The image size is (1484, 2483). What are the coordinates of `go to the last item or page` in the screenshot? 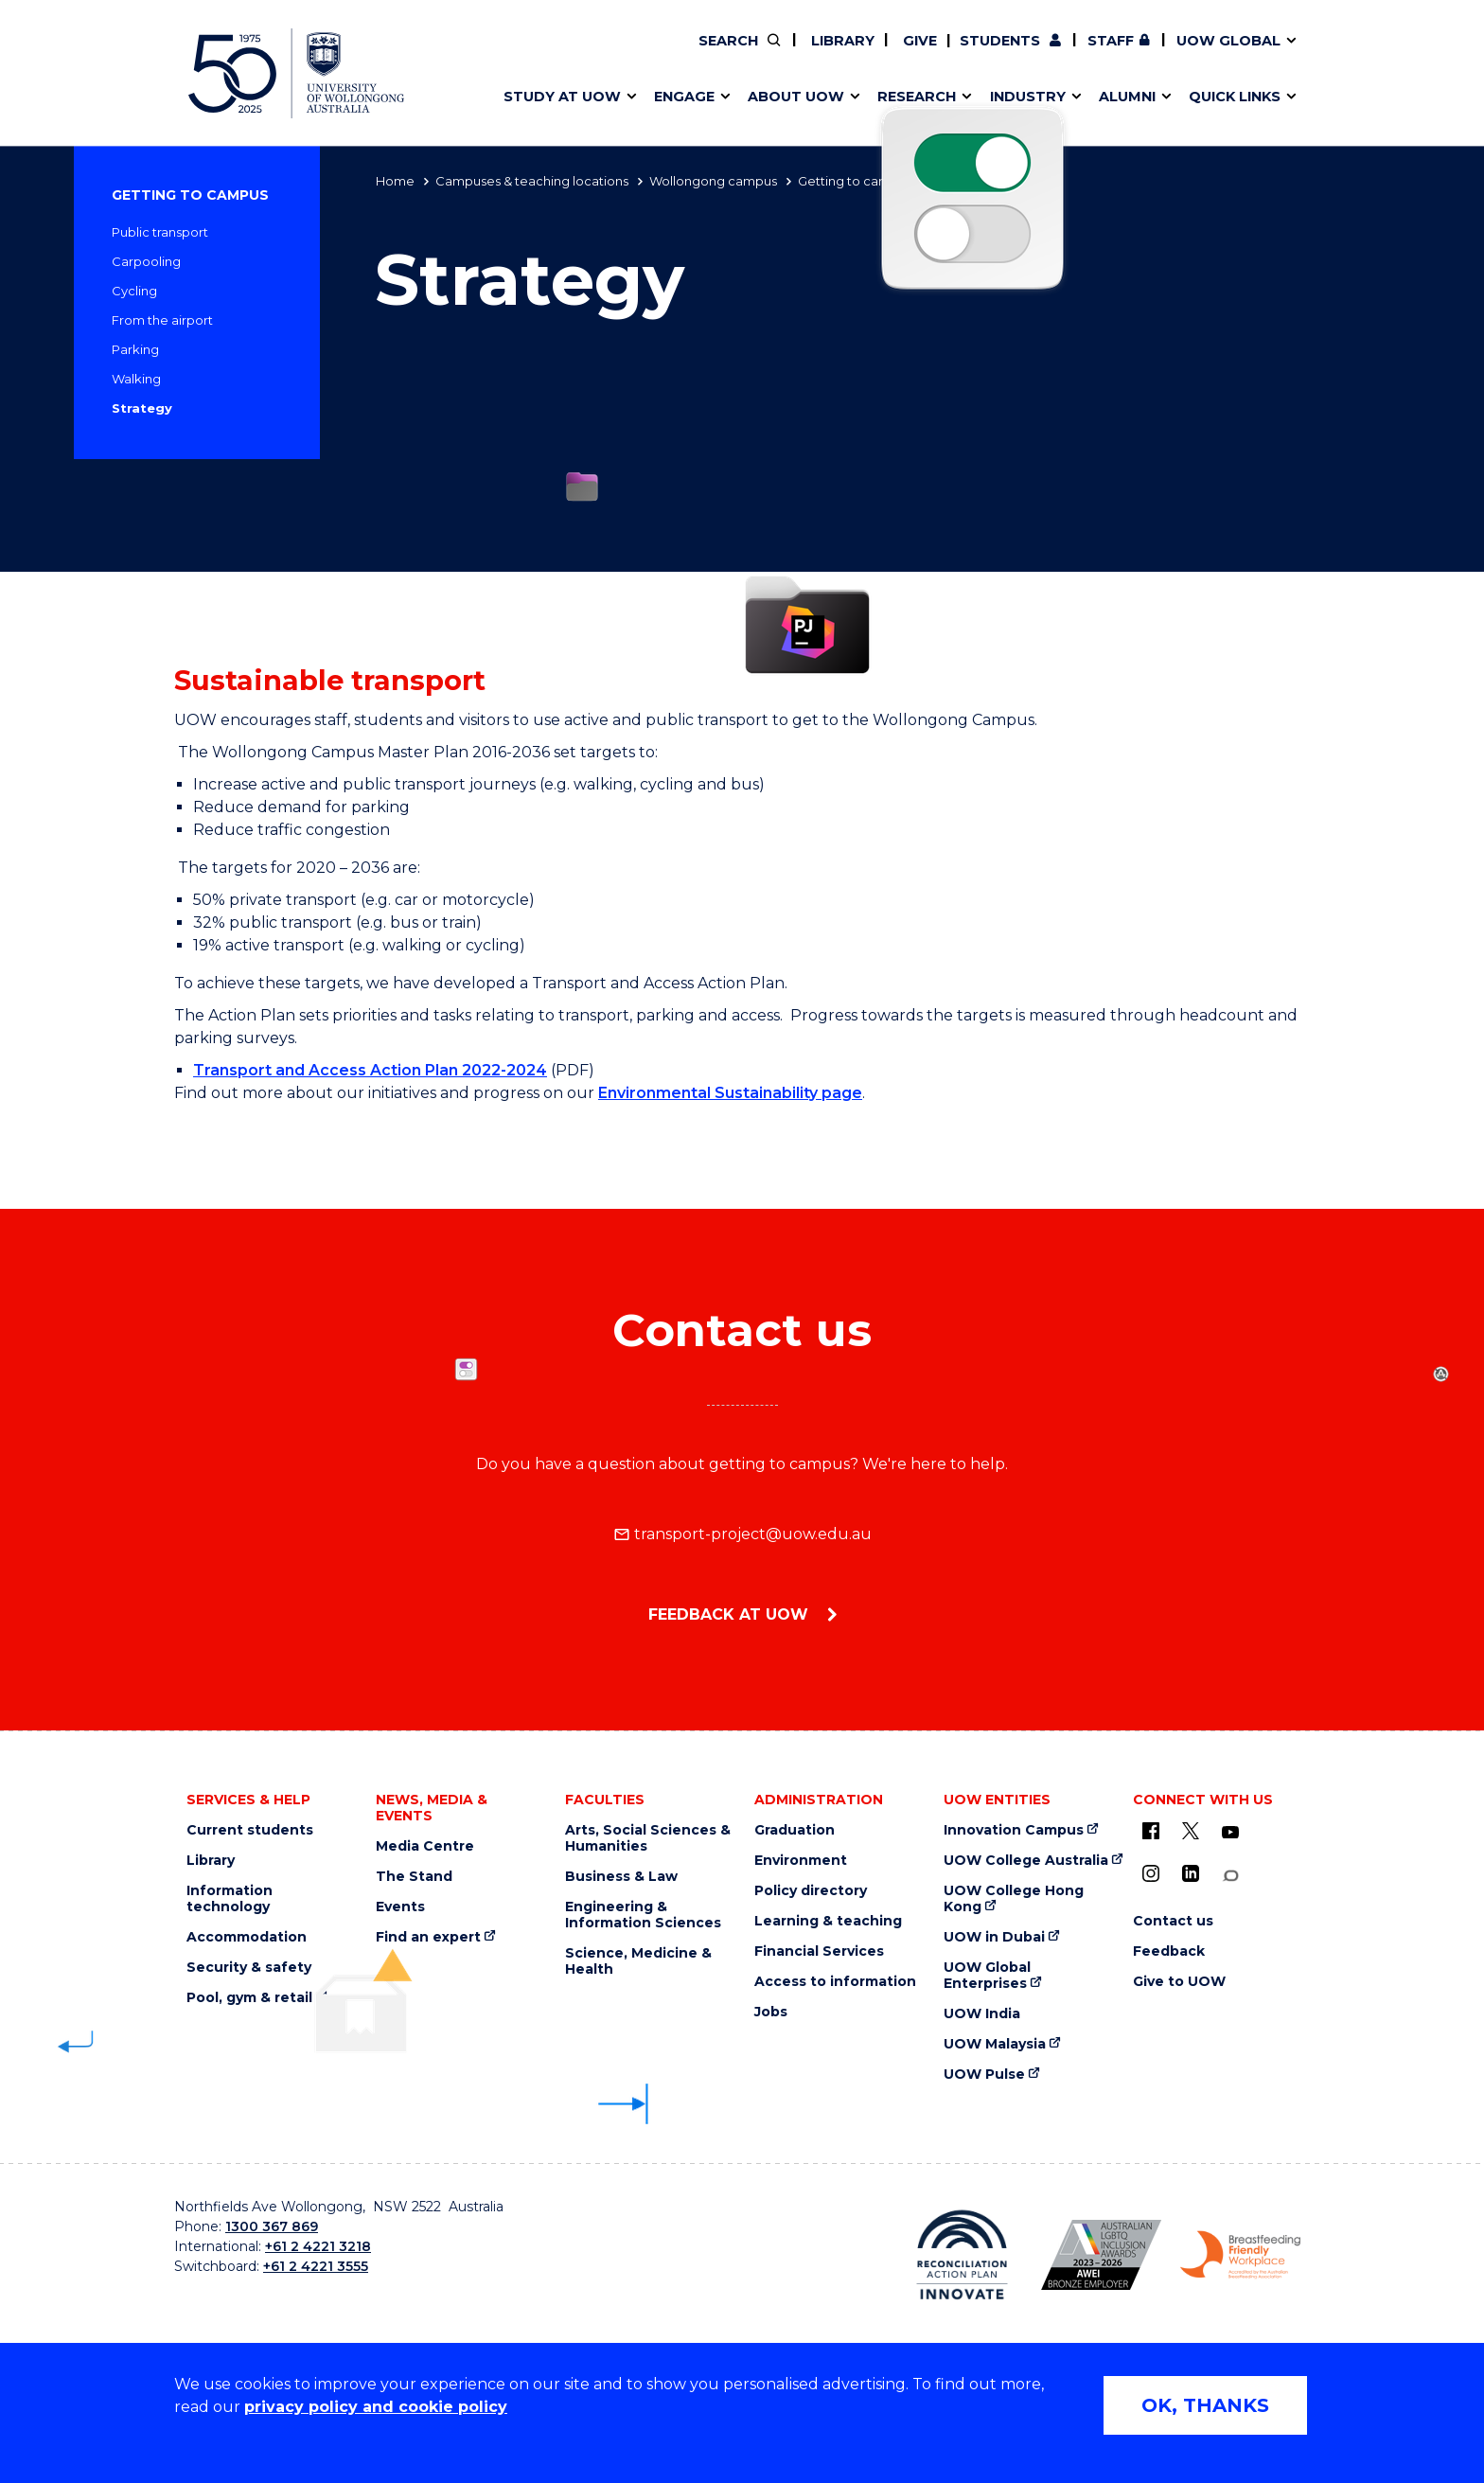 It's located at (623, 2103).